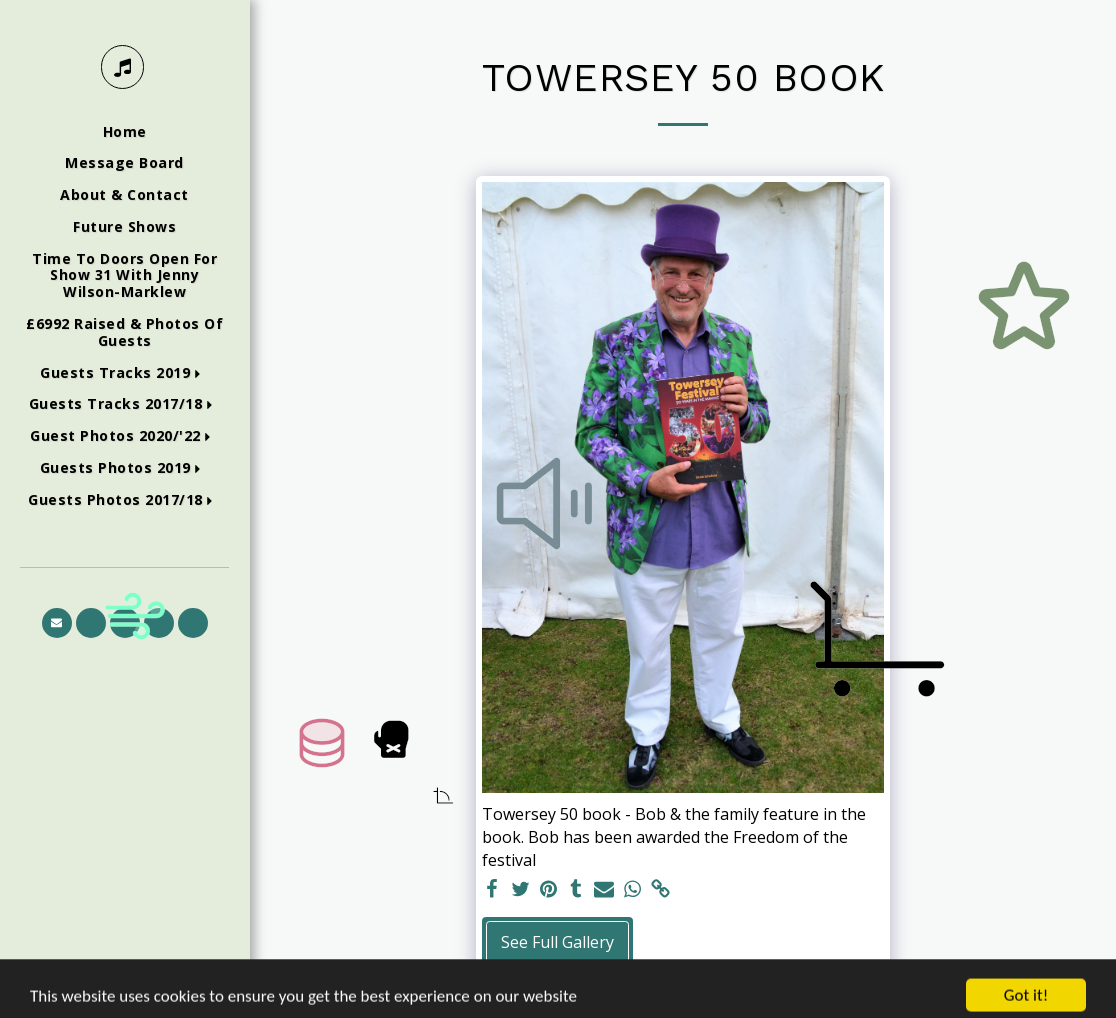 This screenshot has width=1116, height=1018. I want to click on access boxing or combat sports content, so click(392, 740).